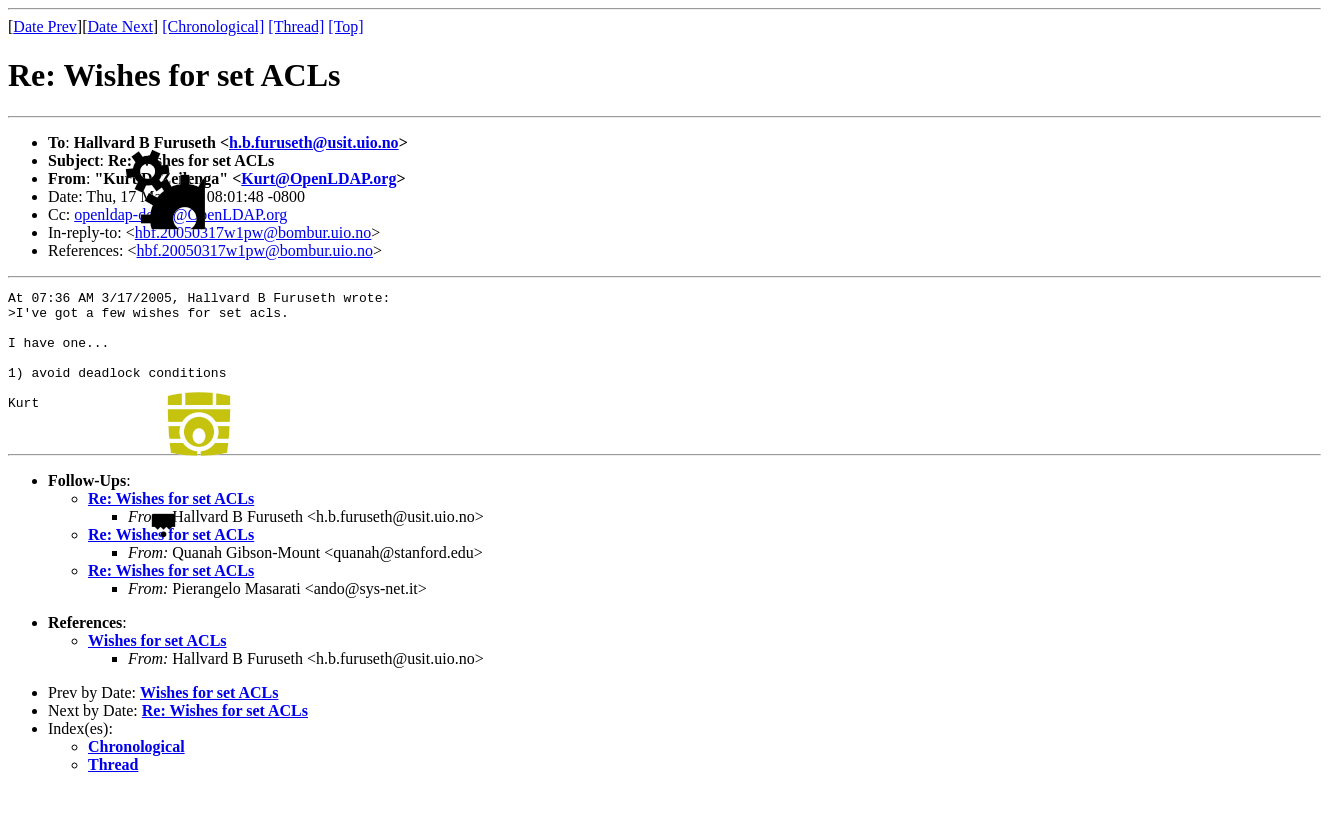 The height and width of the screenshot is (820, 1329). I want to click on access settings or preferences, so click(165, 189).